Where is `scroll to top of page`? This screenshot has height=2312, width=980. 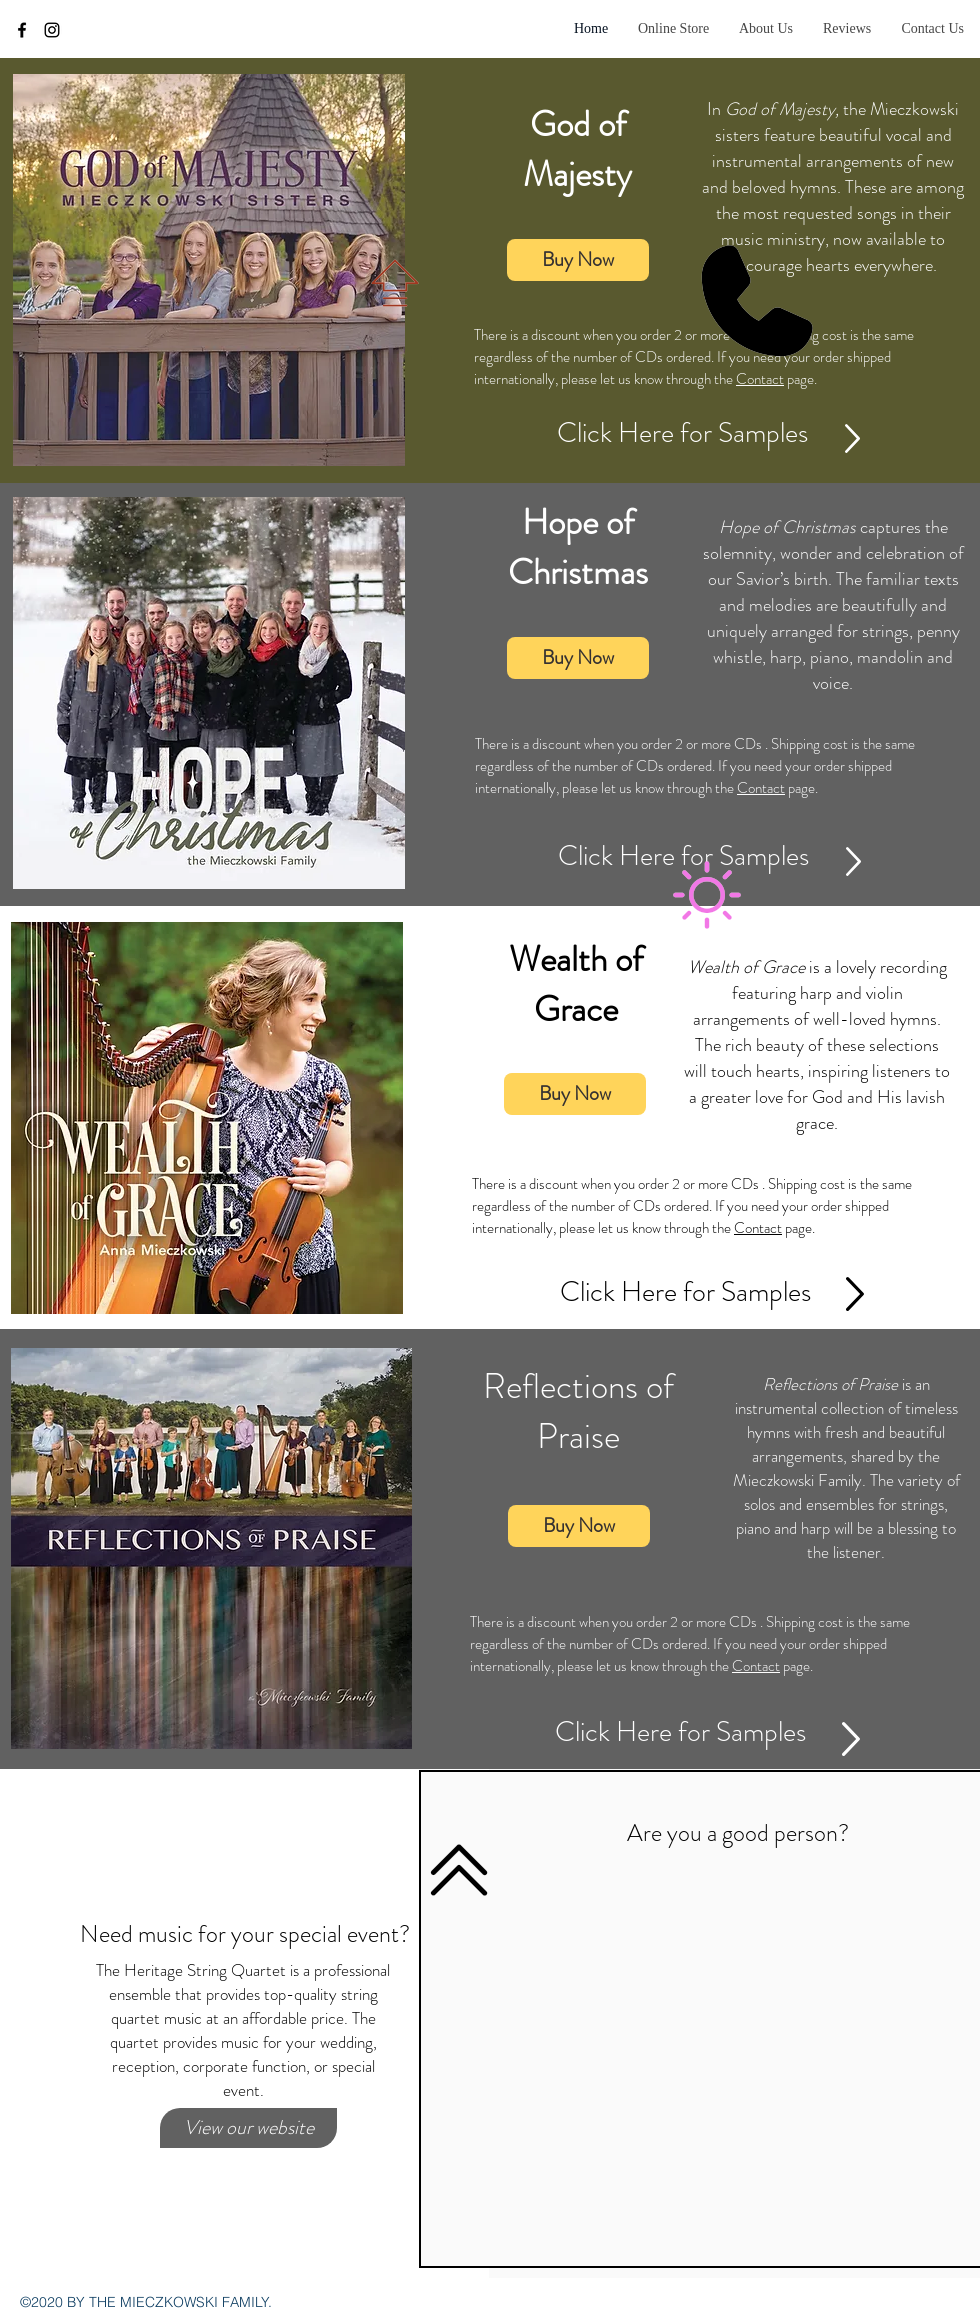
scroll to top of page is located at coordinates (459, 1870).